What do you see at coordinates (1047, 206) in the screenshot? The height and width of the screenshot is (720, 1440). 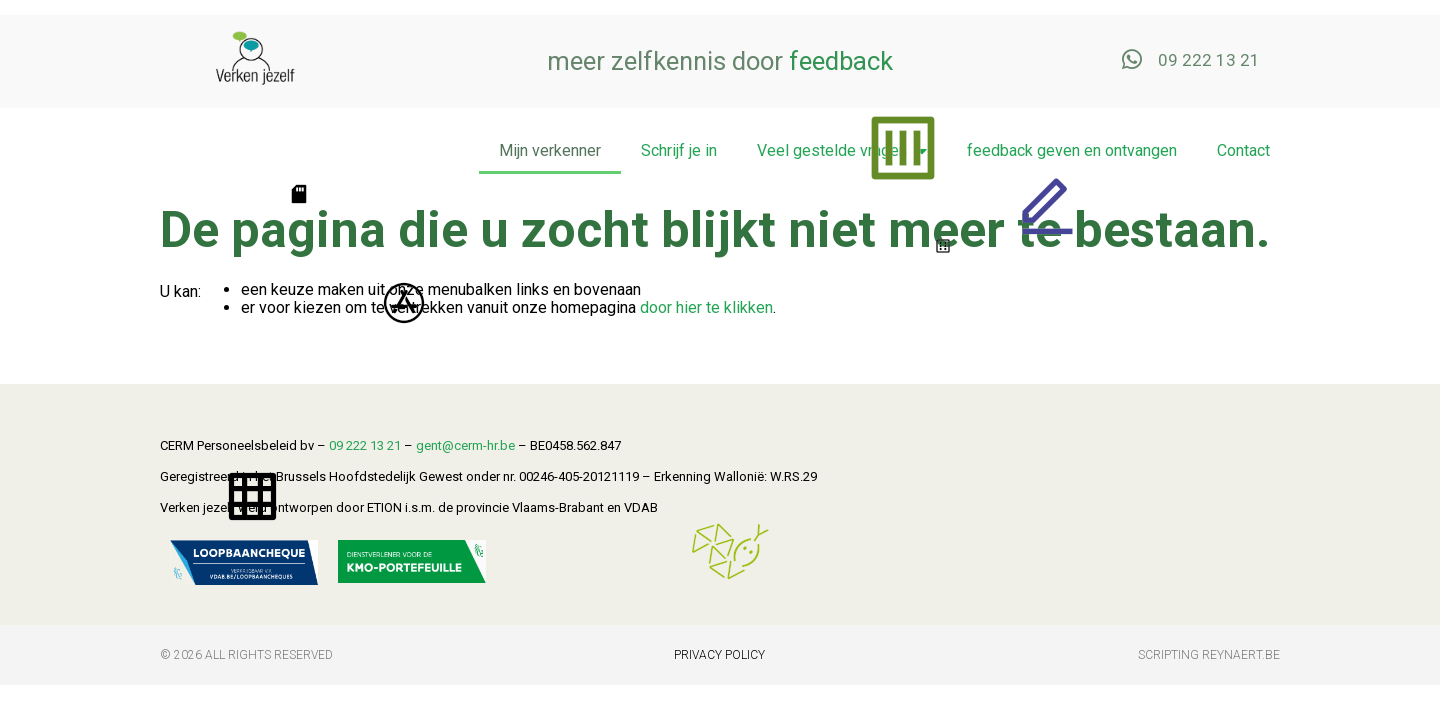 I see `edit content or text` at bounding box center [1047, 206].